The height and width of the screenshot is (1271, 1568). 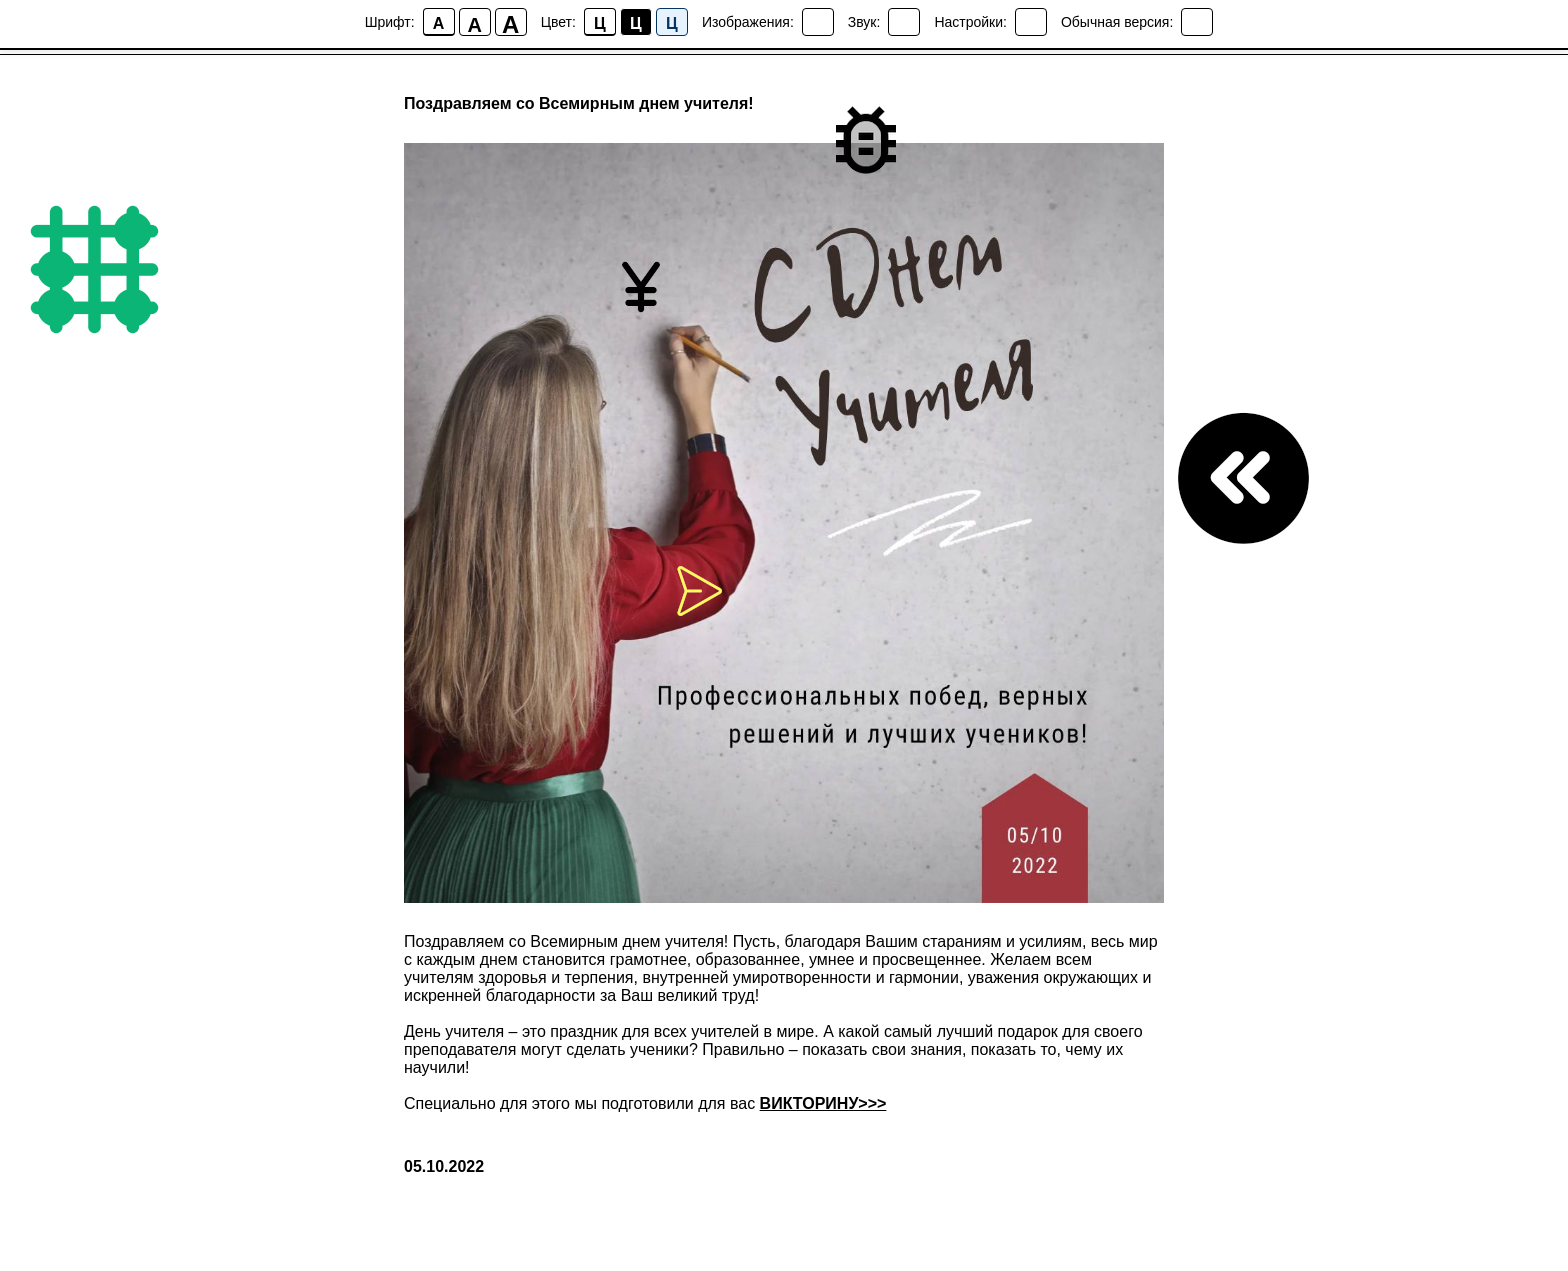 What do you see at coordinates (641, 287) in the screenshot?
I see `select Japanese yen as currency` at bounding box center [641, 287].